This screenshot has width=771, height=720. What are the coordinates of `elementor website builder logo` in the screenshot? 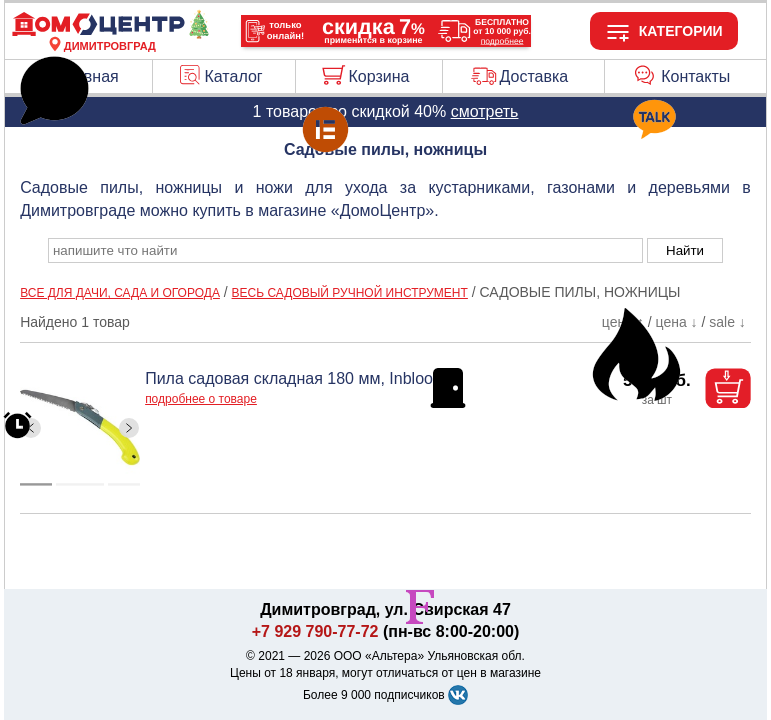 It's located at (325, 129).